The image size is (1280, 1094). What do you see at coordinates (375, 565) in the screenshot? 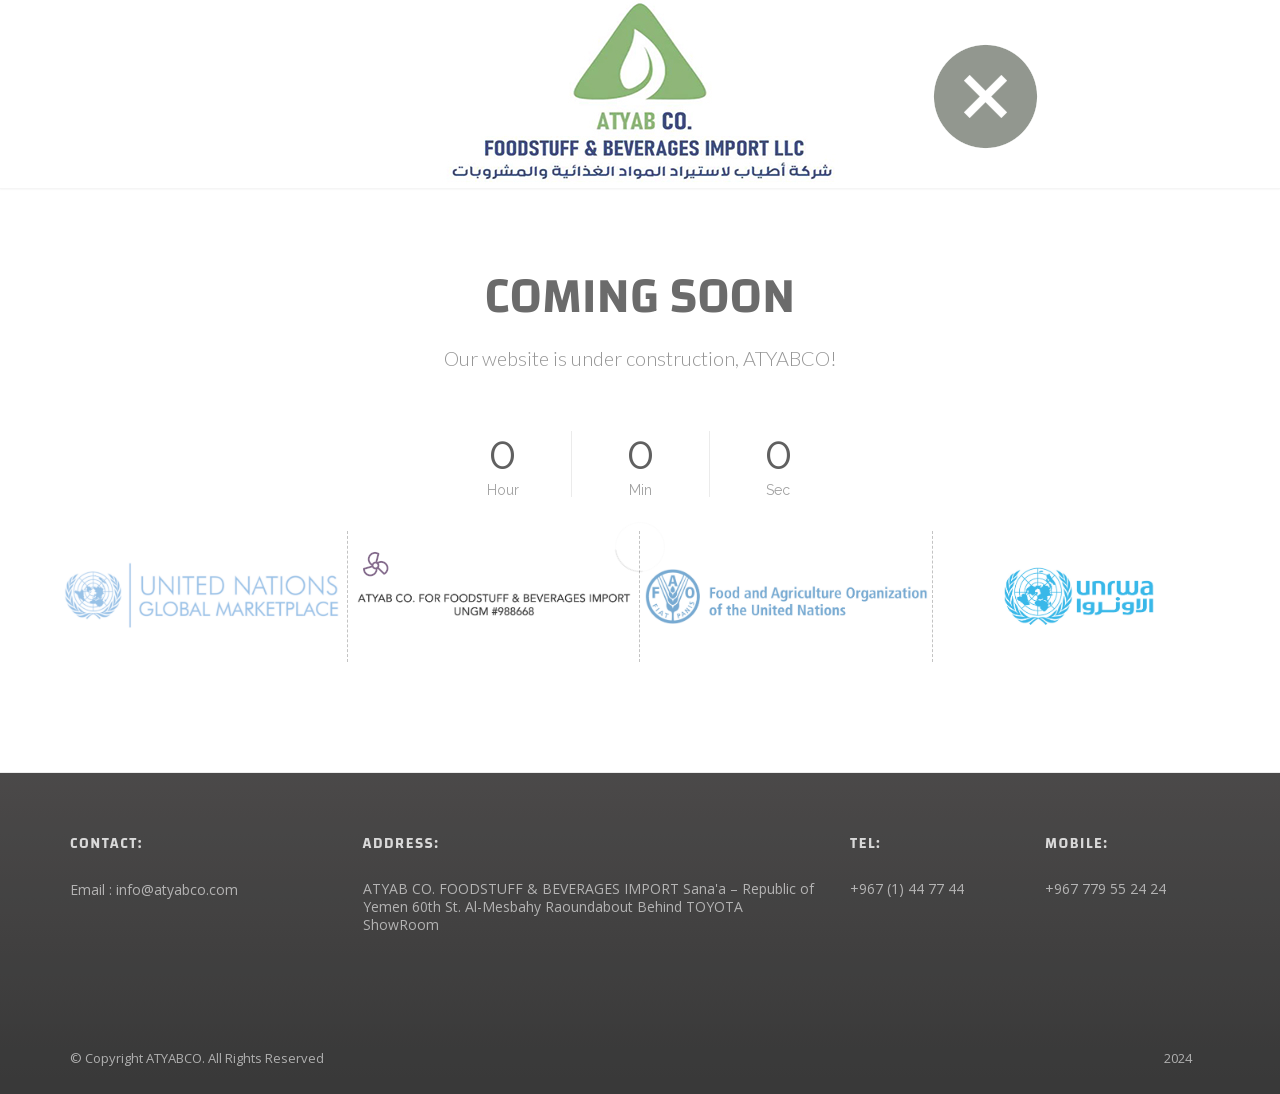
I see `adjust fan or ventilation settings` at bounding box center [375, 565].